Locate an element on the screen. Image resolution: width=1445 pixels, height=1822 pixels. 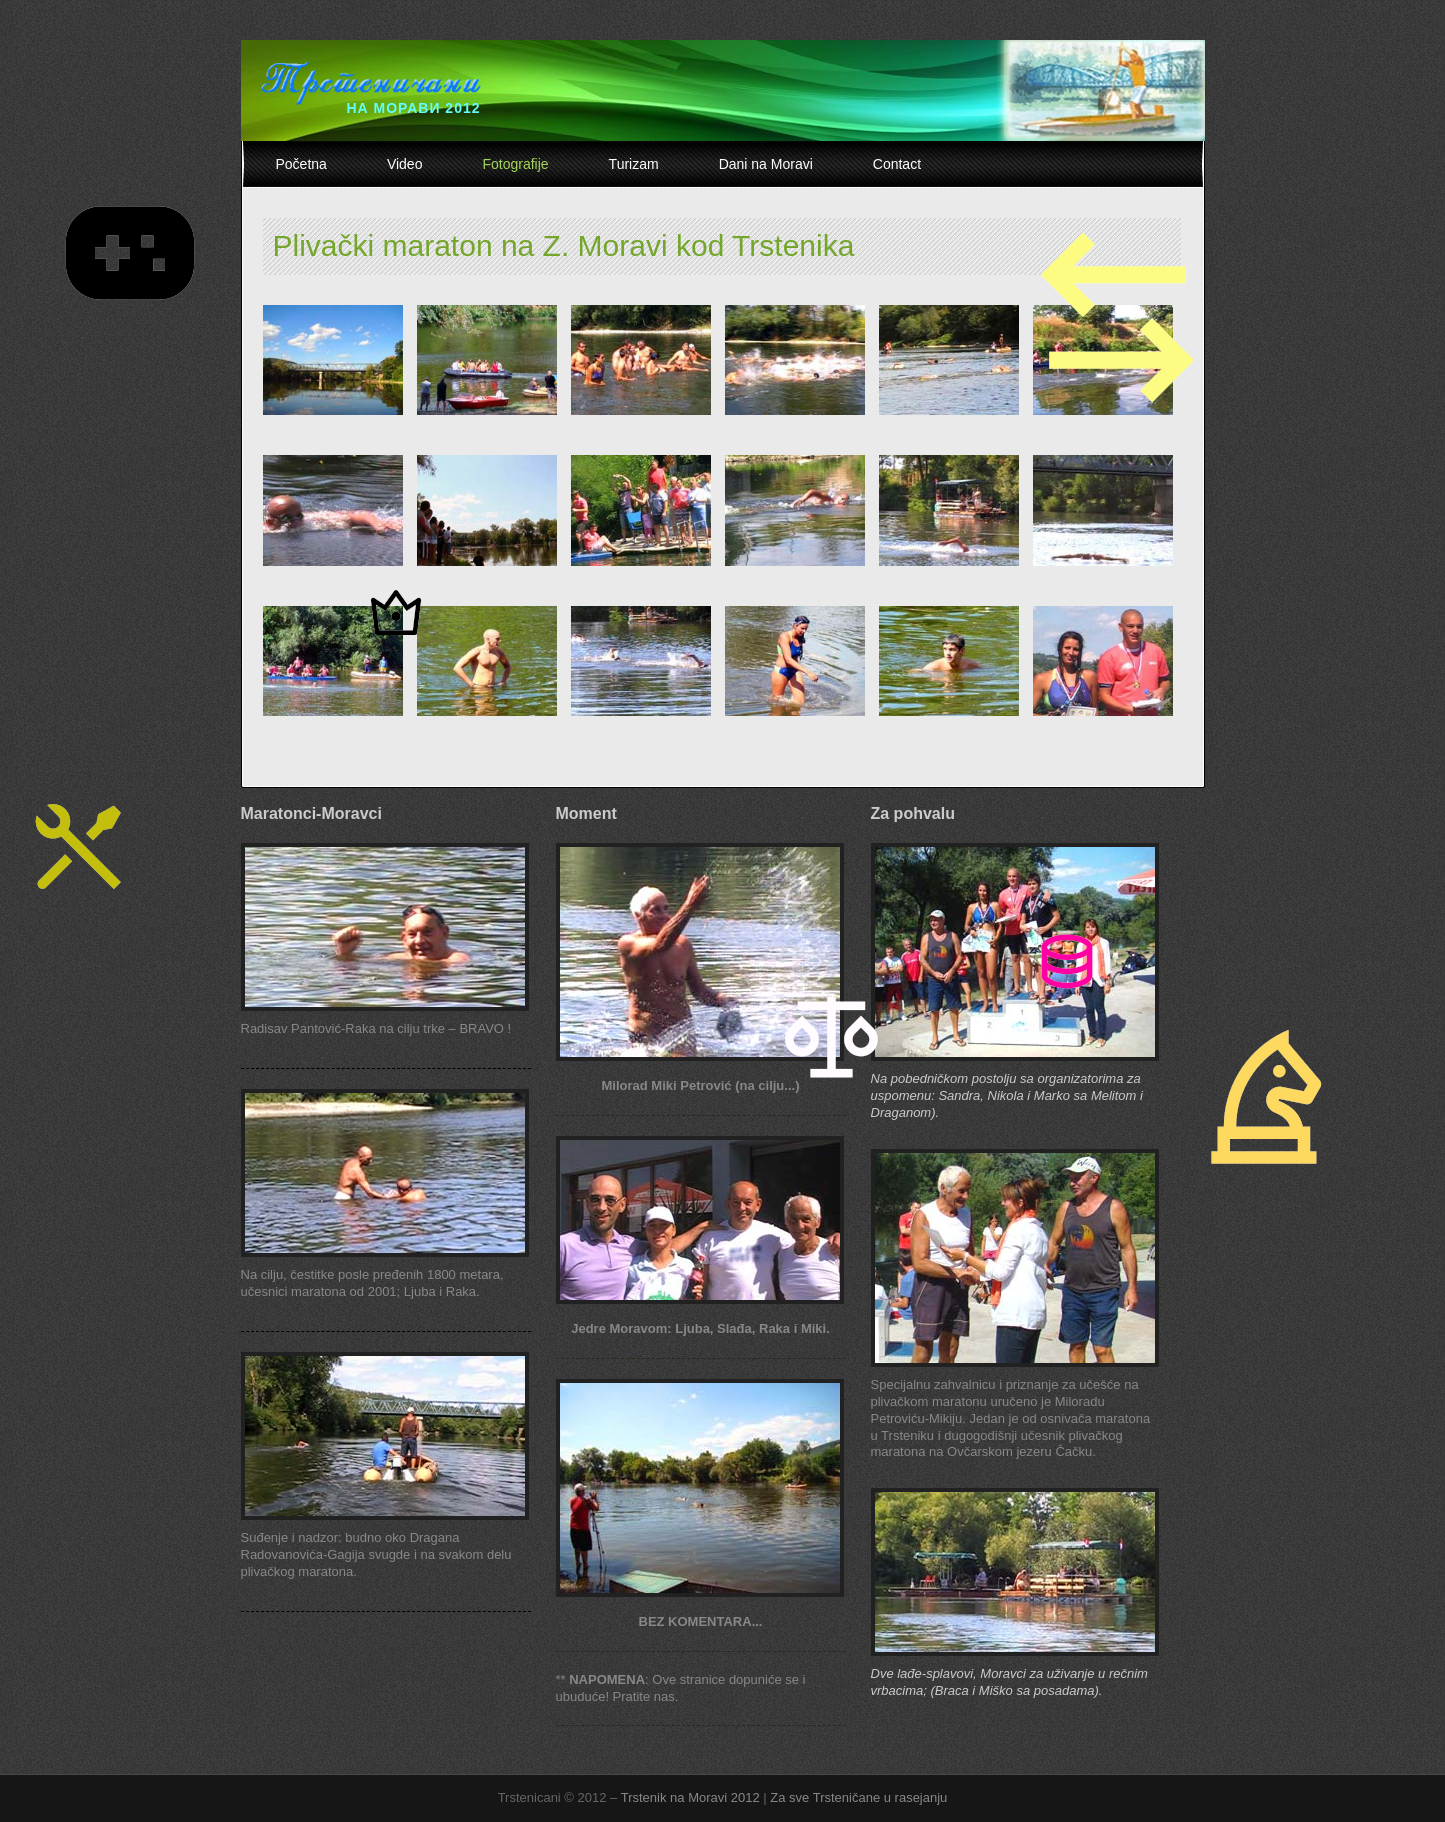
play chess game is located at coordinates (1267, 1102).